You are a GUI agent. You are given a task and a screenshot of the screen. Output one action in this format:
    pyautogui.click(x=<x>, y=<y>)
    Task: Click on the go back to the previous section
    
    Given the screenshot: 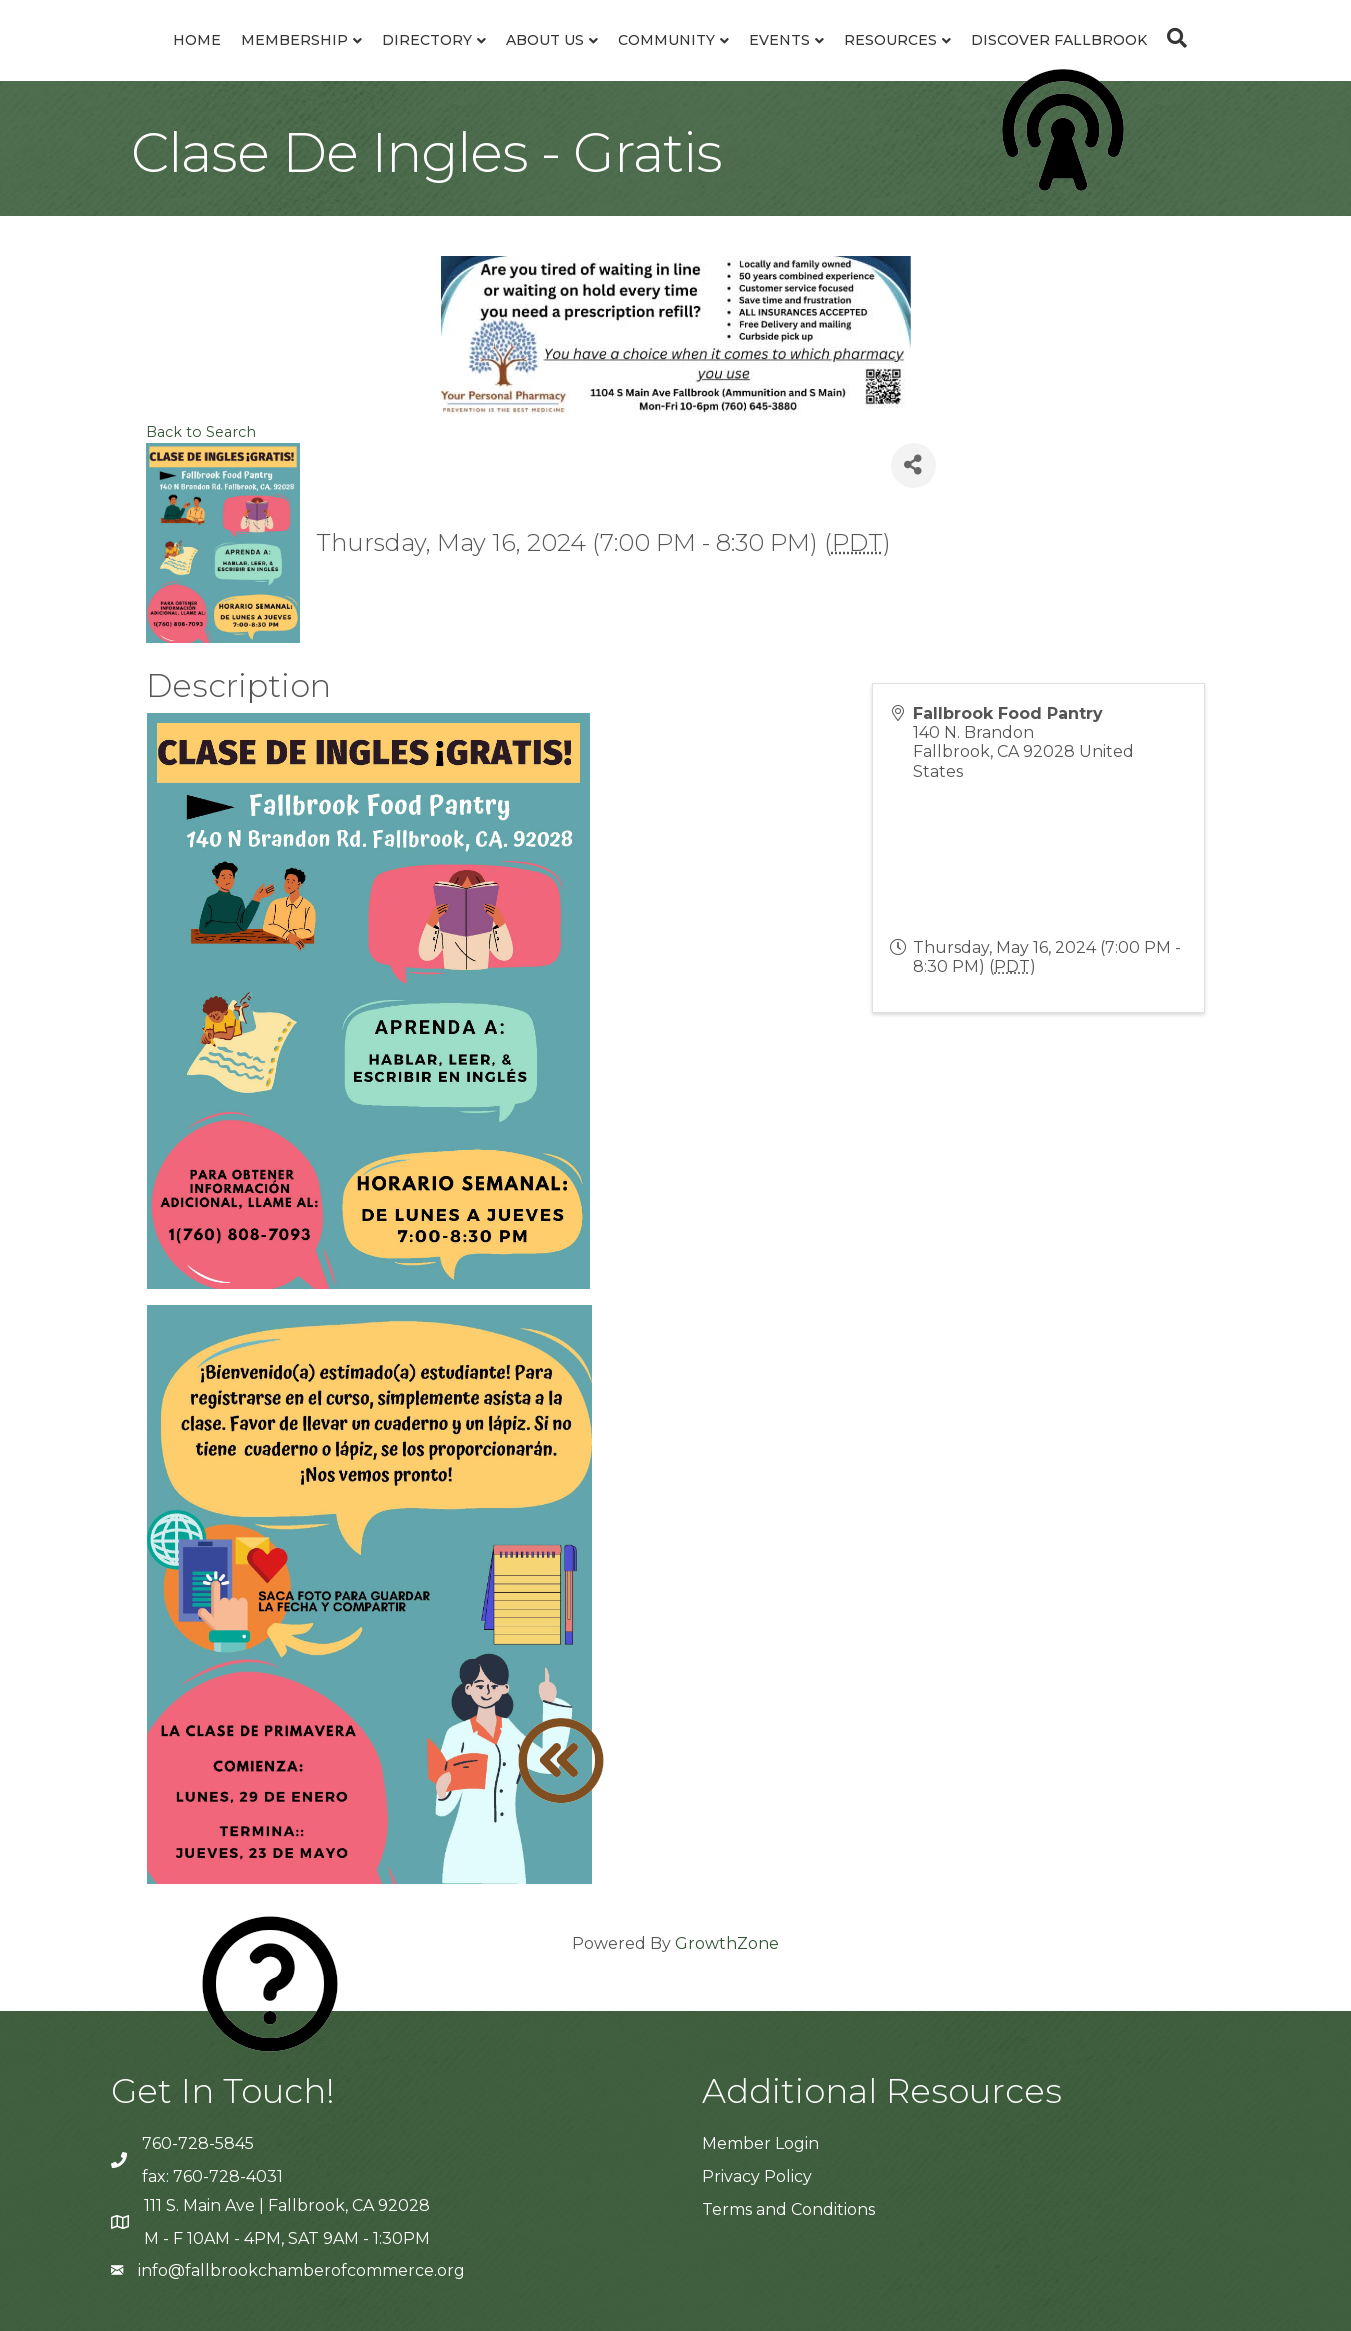 What is the action you would take?
    pyautogui.click(x=561, y=1760)
    